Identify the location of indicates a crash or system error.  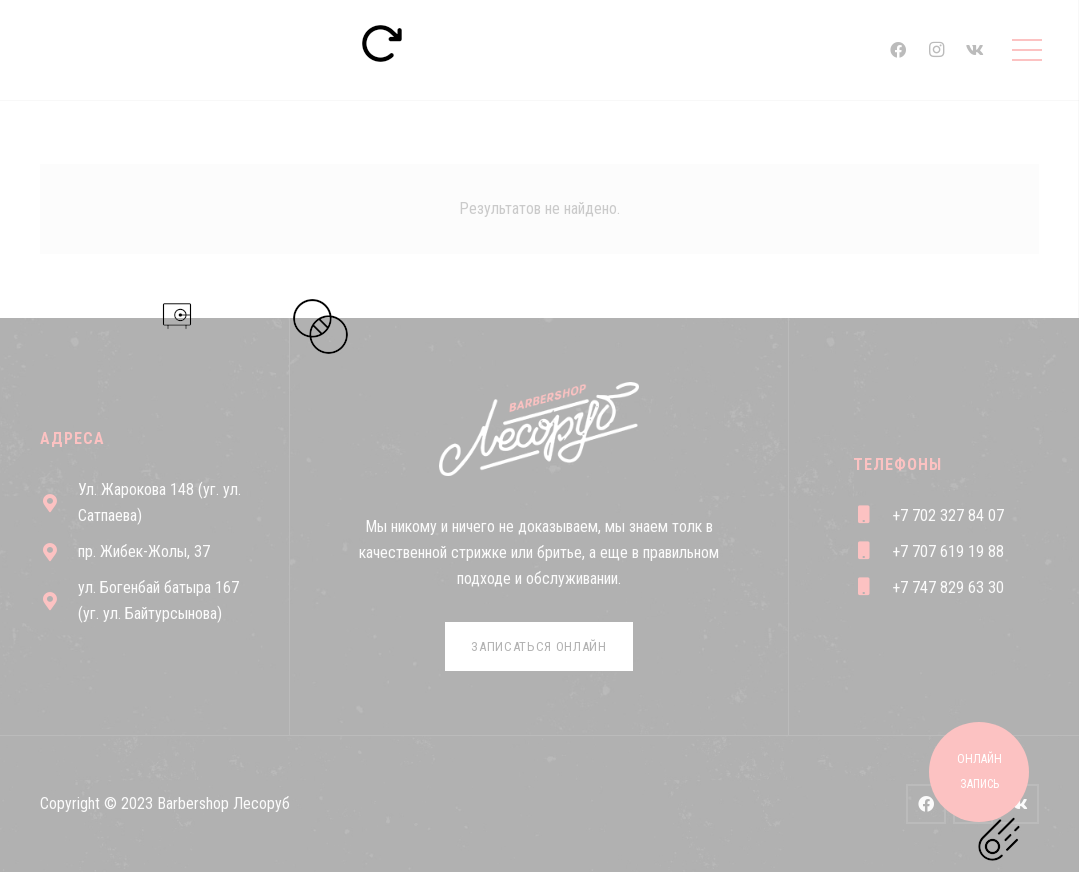
(999, 840).